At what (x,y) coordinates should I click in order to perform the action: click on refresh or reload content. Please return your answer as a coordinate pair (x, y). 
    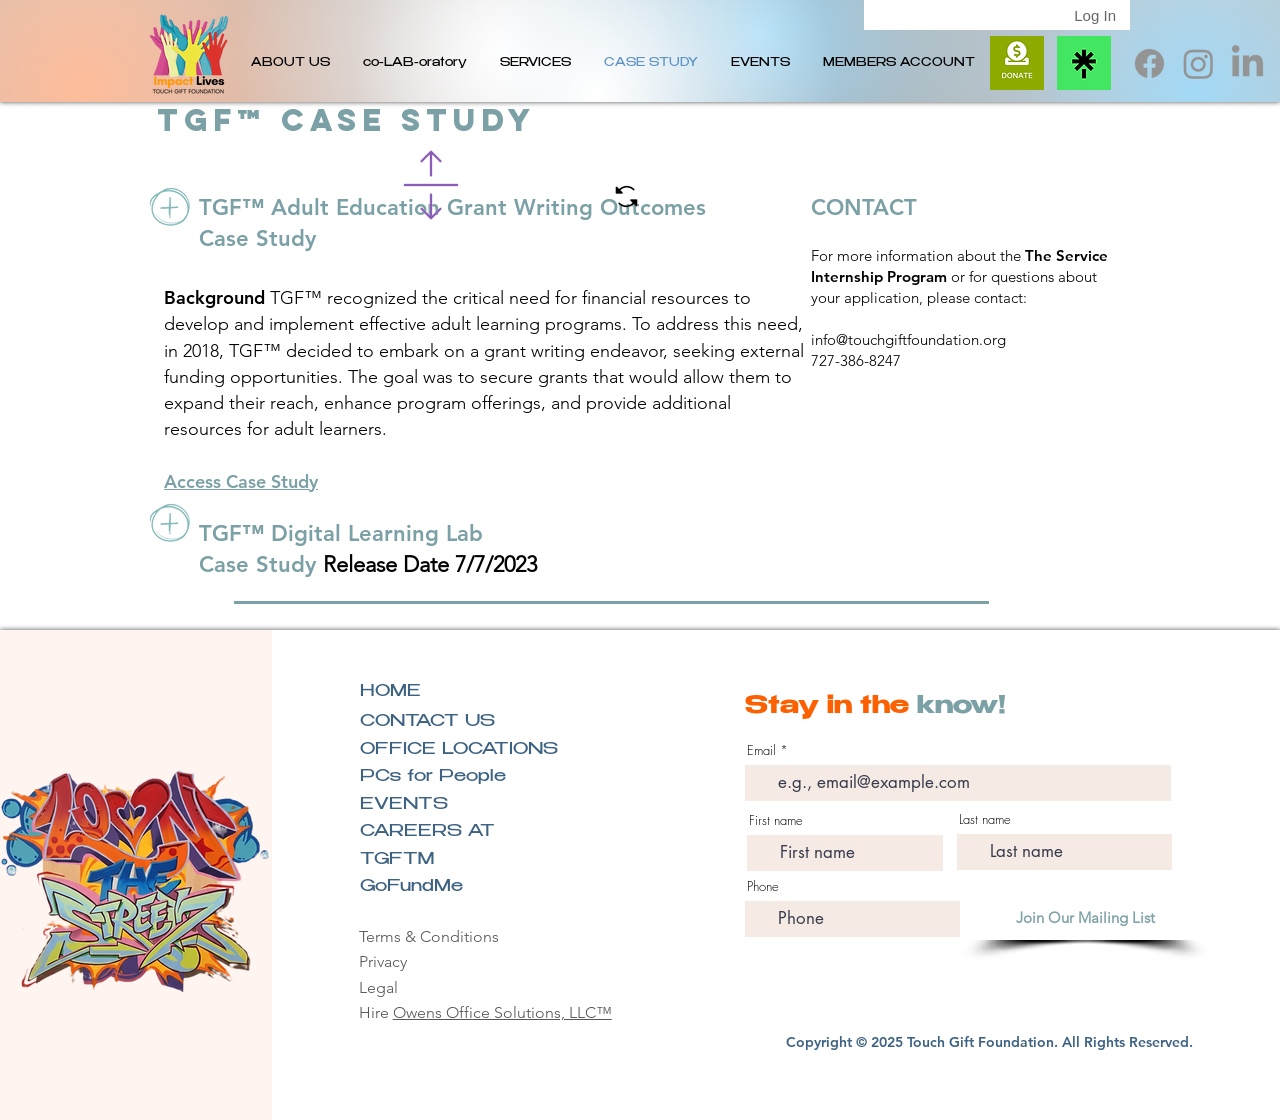
    Looking at the image, I should click on (626, 196).